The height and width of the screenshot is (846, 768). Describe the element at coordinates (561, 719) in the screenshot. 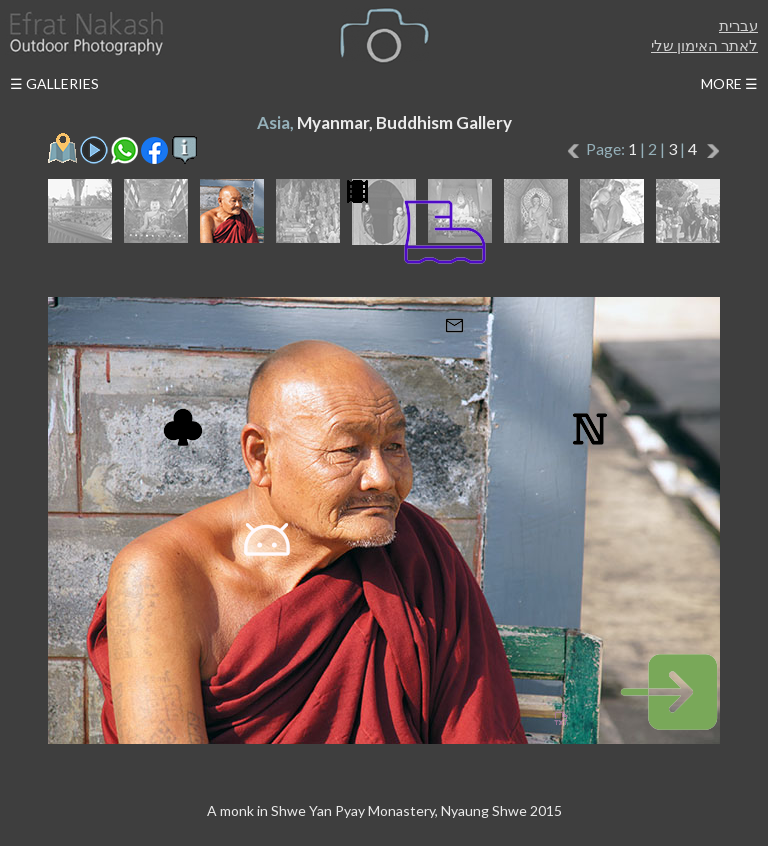

I see `open a text file` at that location.